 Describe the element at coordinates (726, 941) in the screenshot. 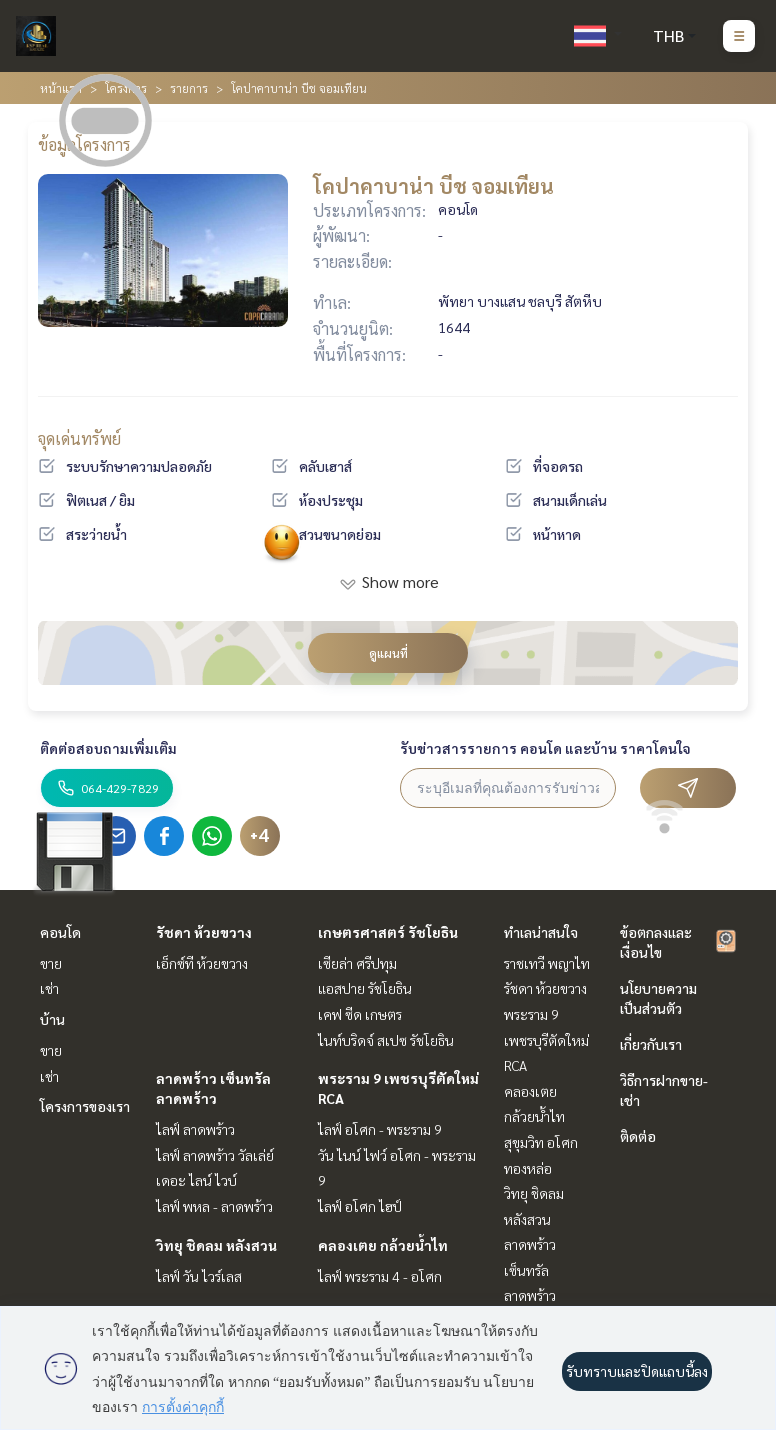

I see `indicates package manager is processing updates` at that location.